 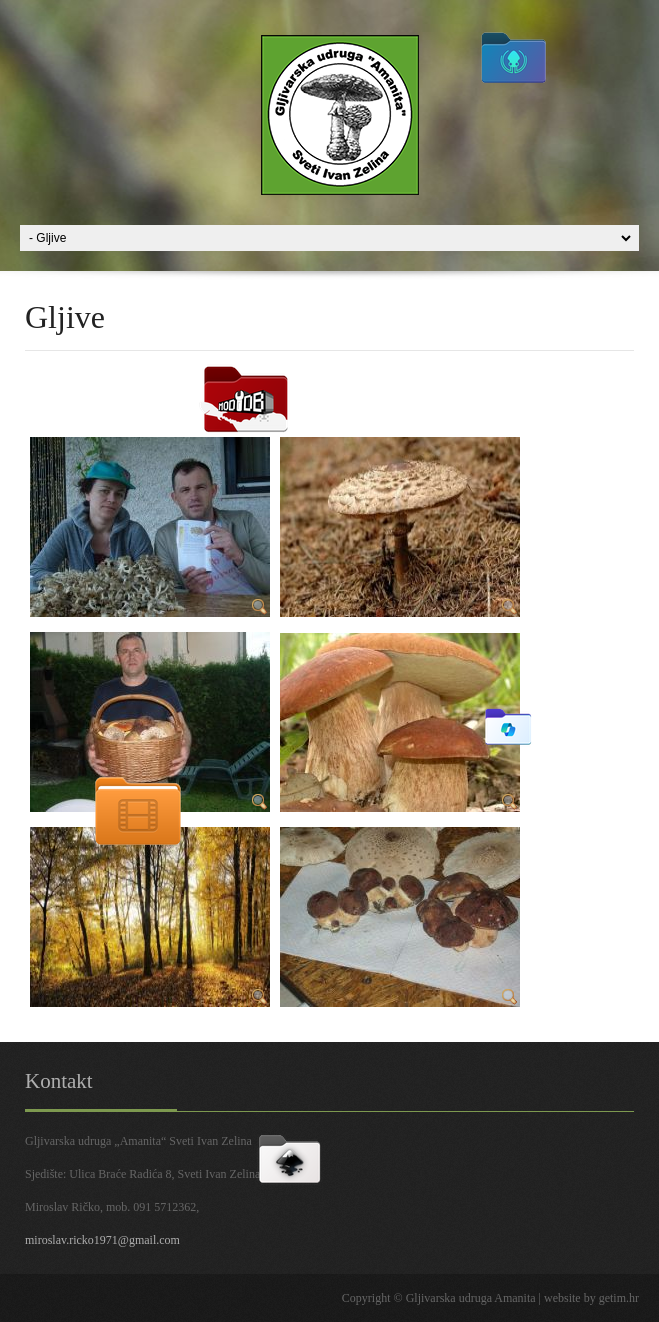 What do you see at coordinates (289, 1160) in the screenshot?
I see `open inkscape project files folder` at bounding box center [289, 1160].